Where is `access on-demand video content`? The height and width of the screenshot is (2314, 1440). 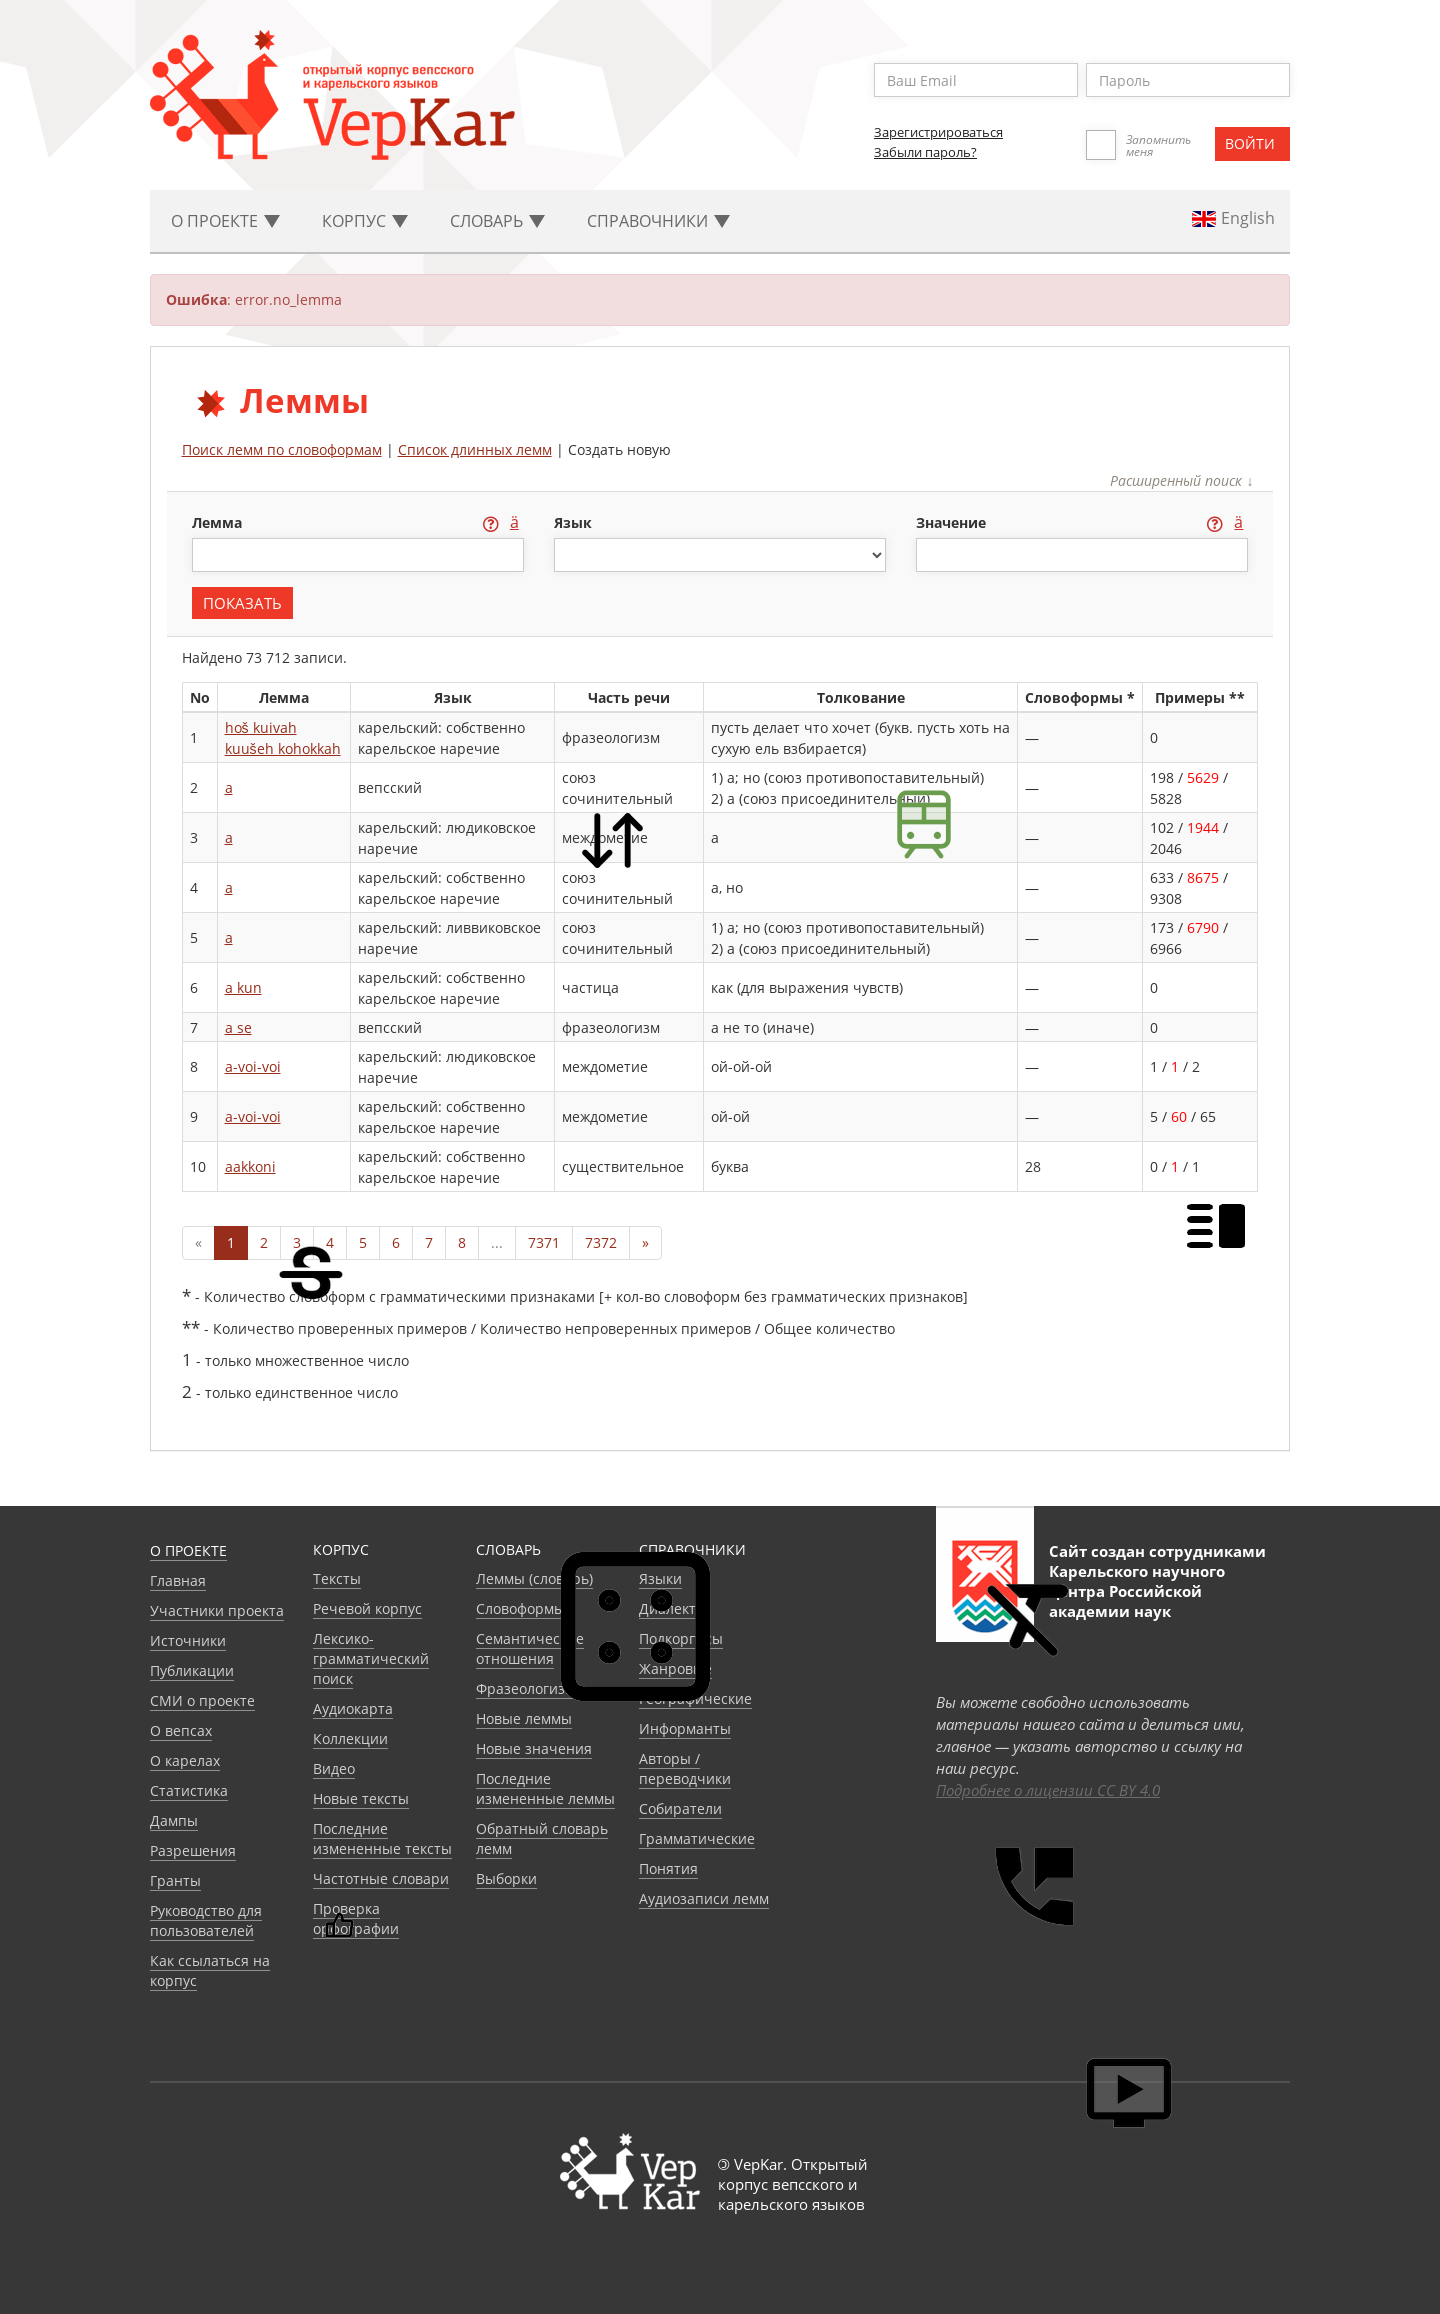
access on-demand video content is located at coordinates (1129, 2093).